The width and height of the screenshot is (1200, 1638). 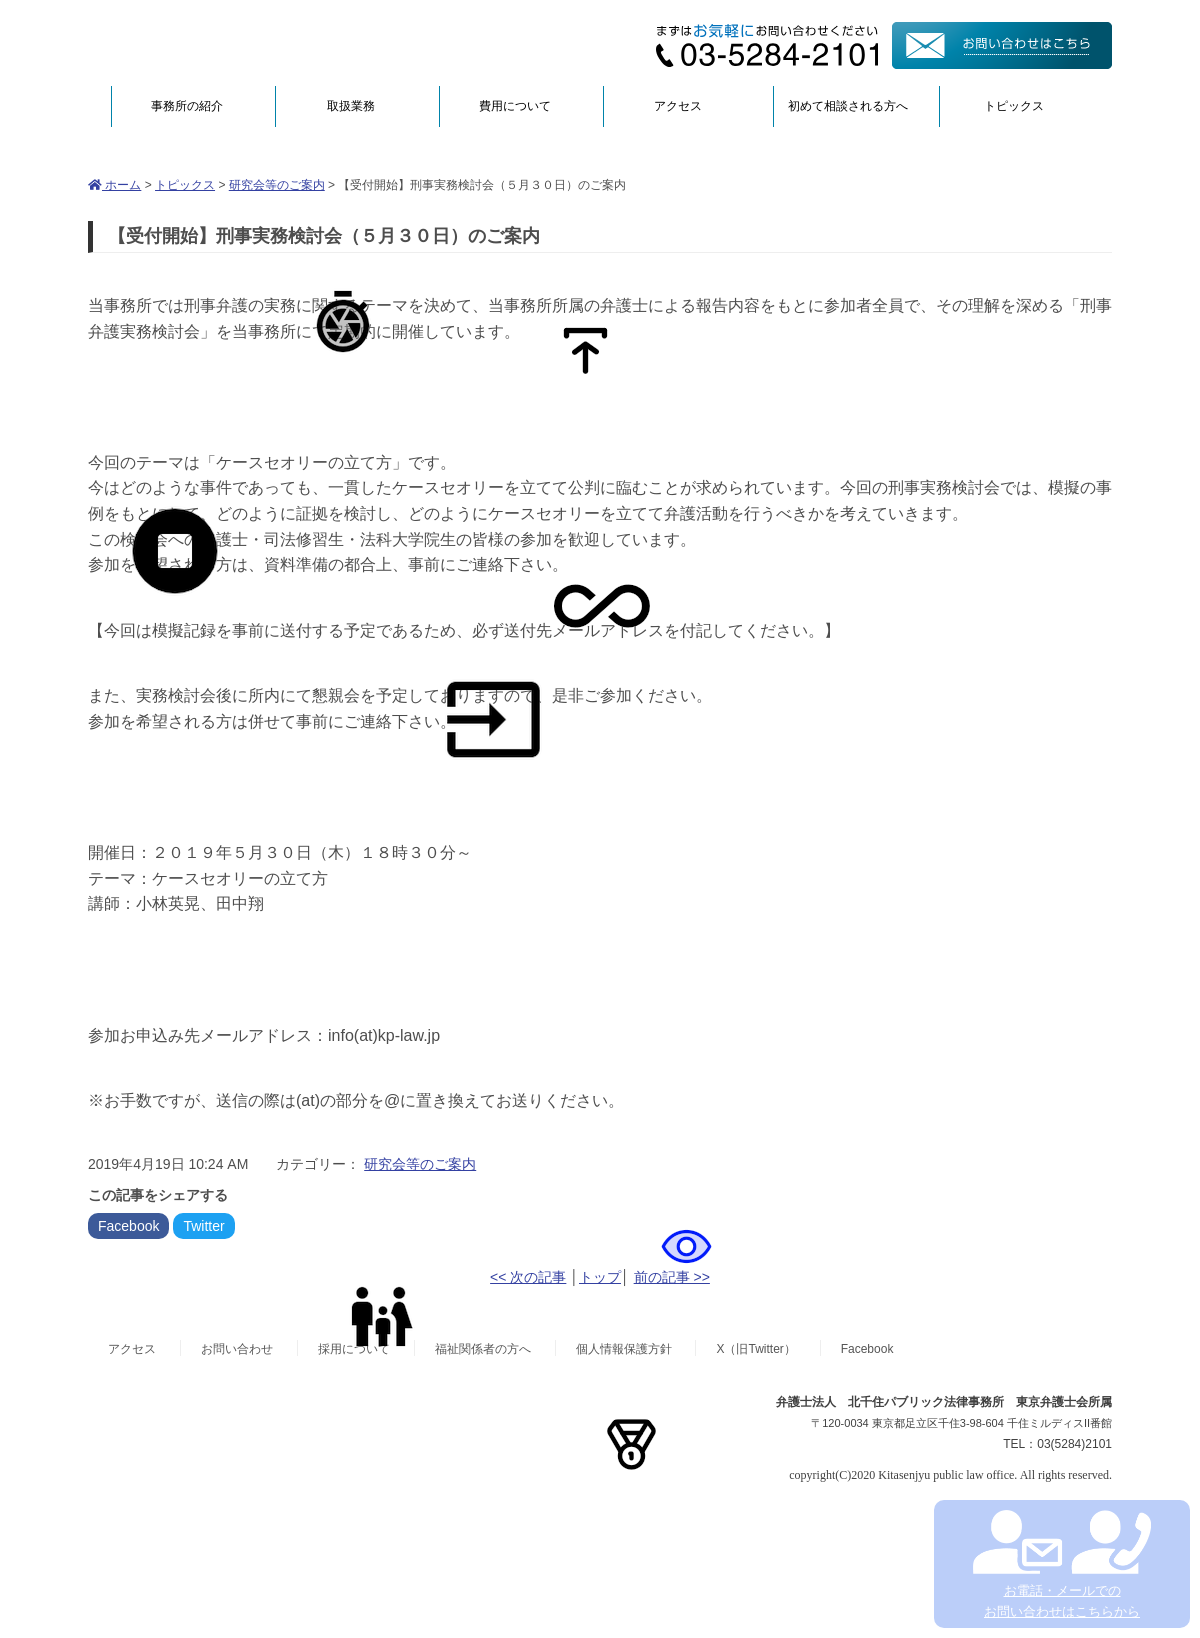 What do you see at coordinates (631, 1444) in the screenshot?
I see `view achievements or awards` at bounding box center [631, 1444].